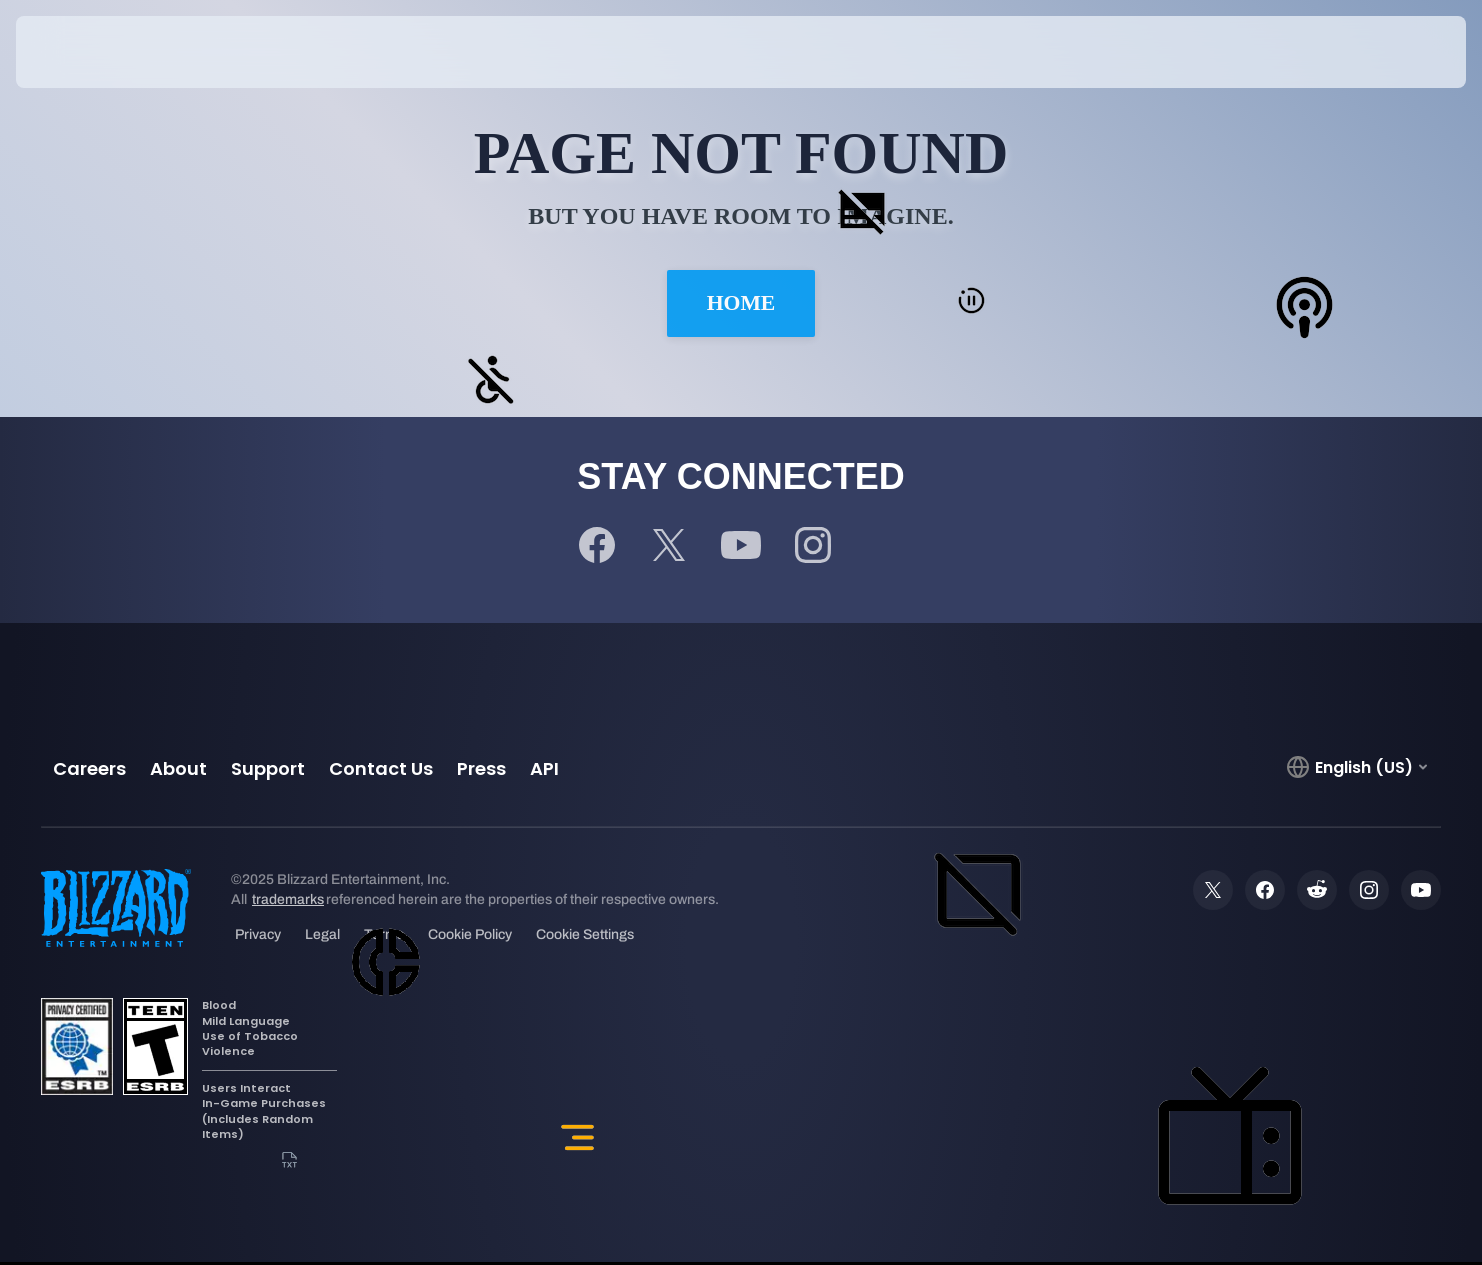  Describe the element at coordinates (289, 1160) in the screenshot. I see `open a text file` at that location.